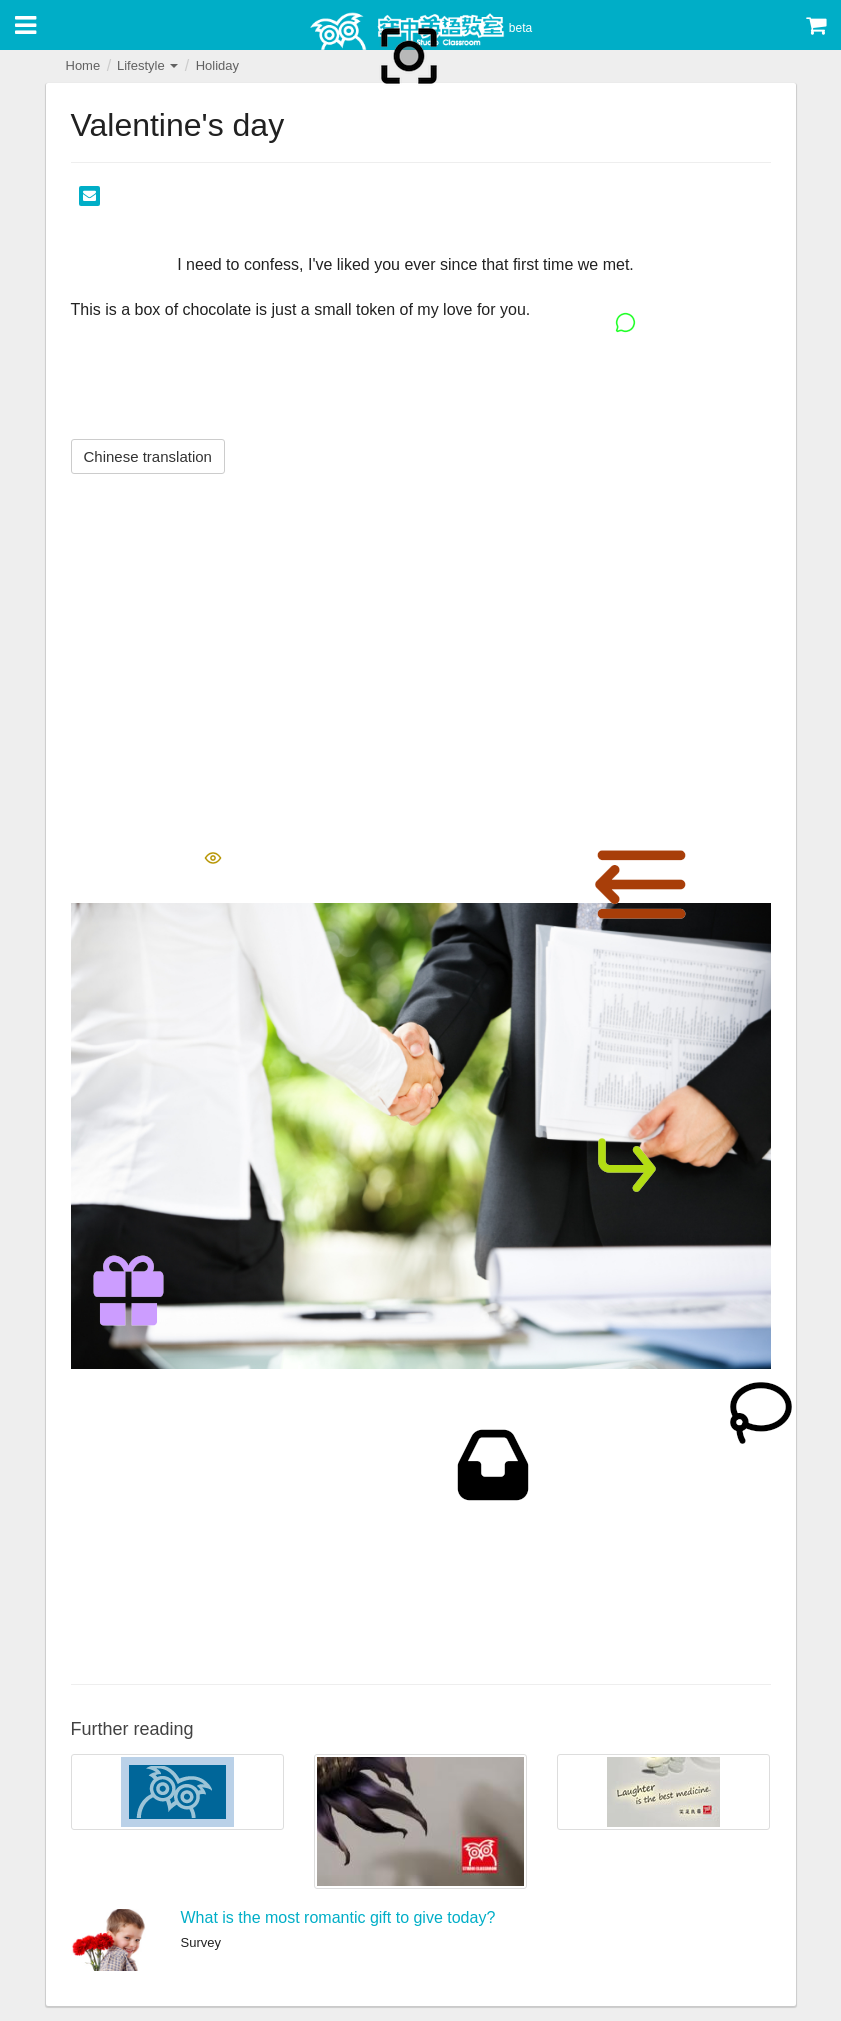  Describe the element at coordinates (641, 884) in the screenshot. I see `go back to previous menu` at that location.